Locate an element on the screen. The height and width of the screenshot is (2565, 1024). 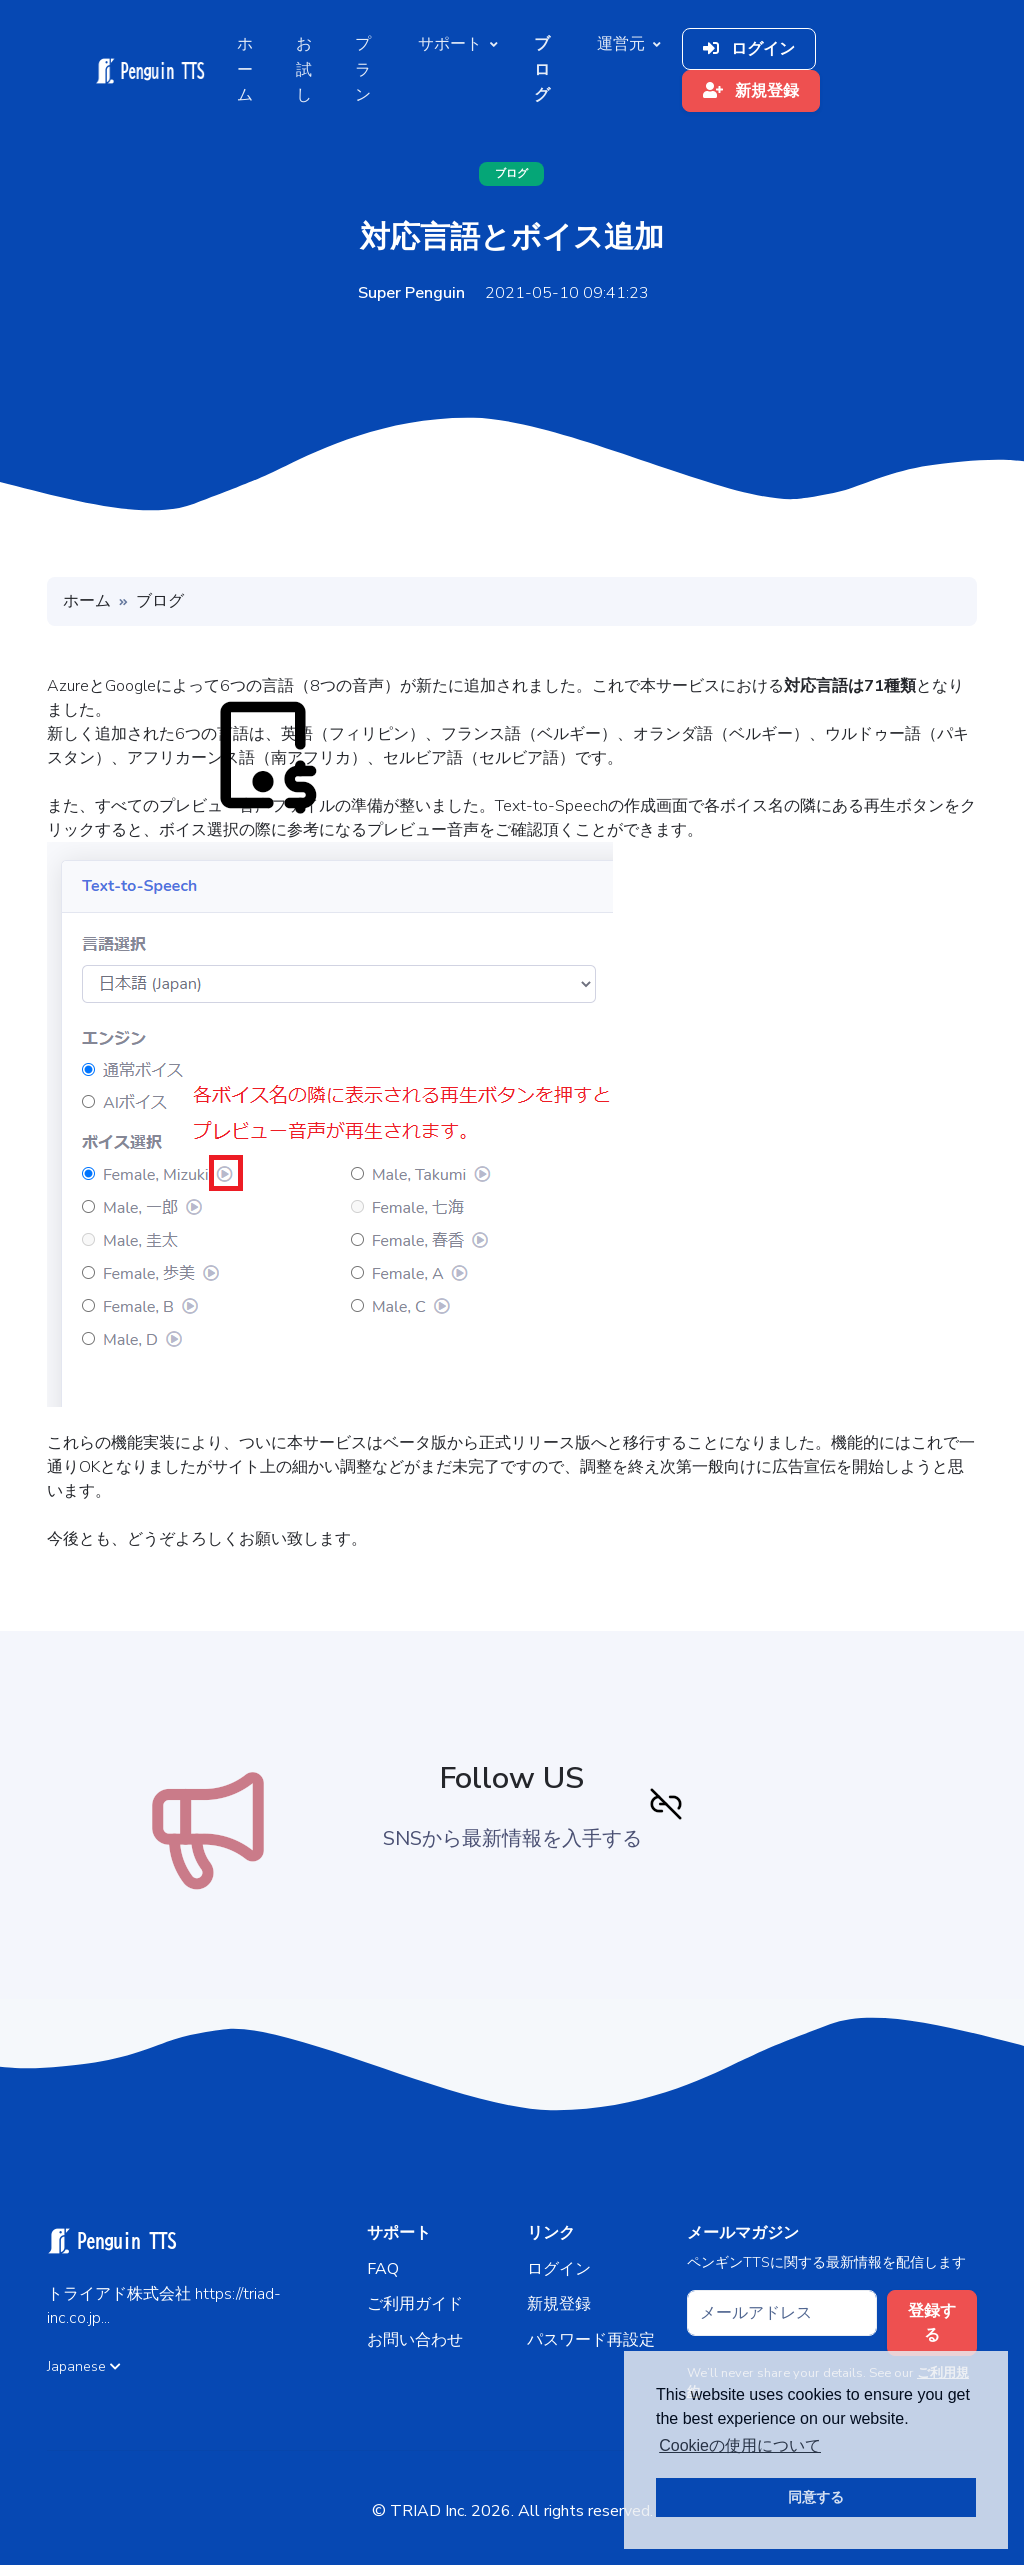
access tablet payment or billing settings is located at coordinates (263, 755).